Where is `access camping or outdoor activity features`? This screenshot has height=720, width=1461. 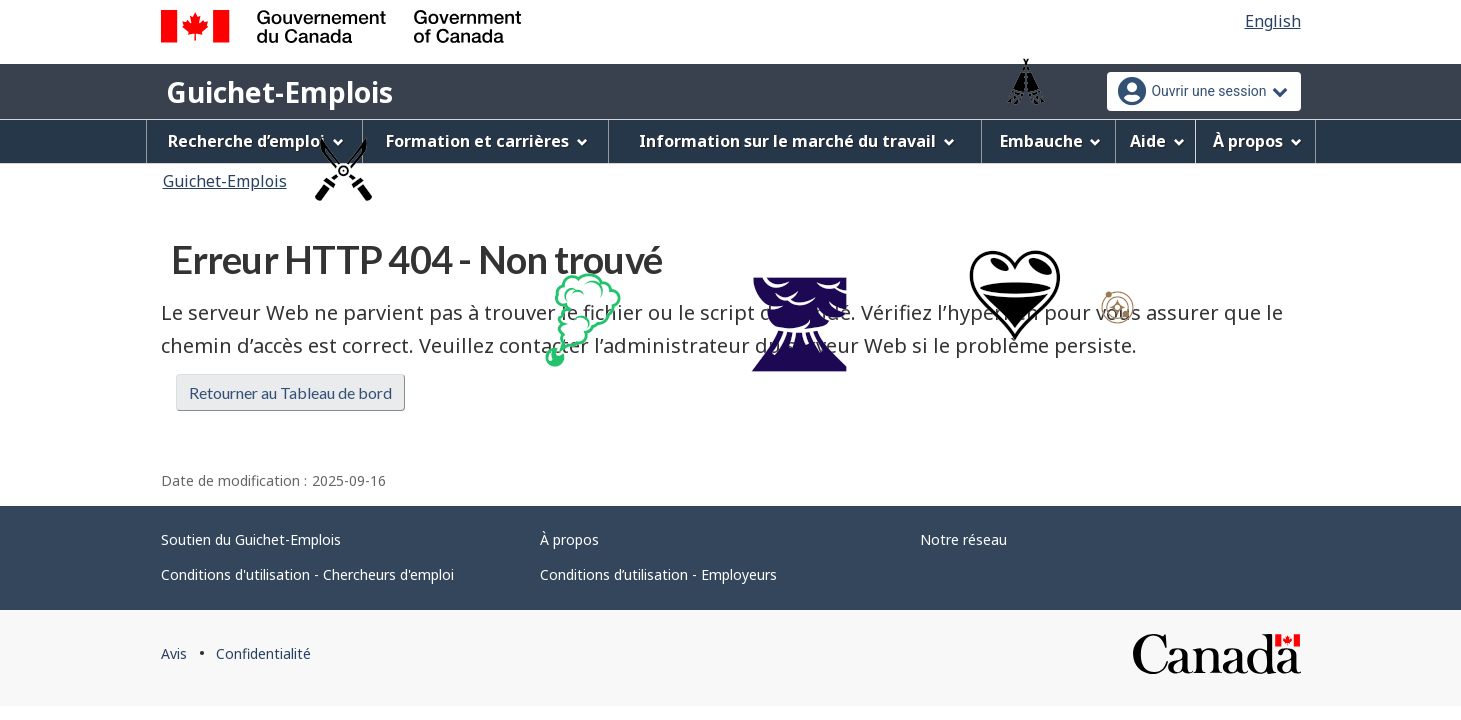
access camping or outdoor activity features is located at coordinates (1026, 82).